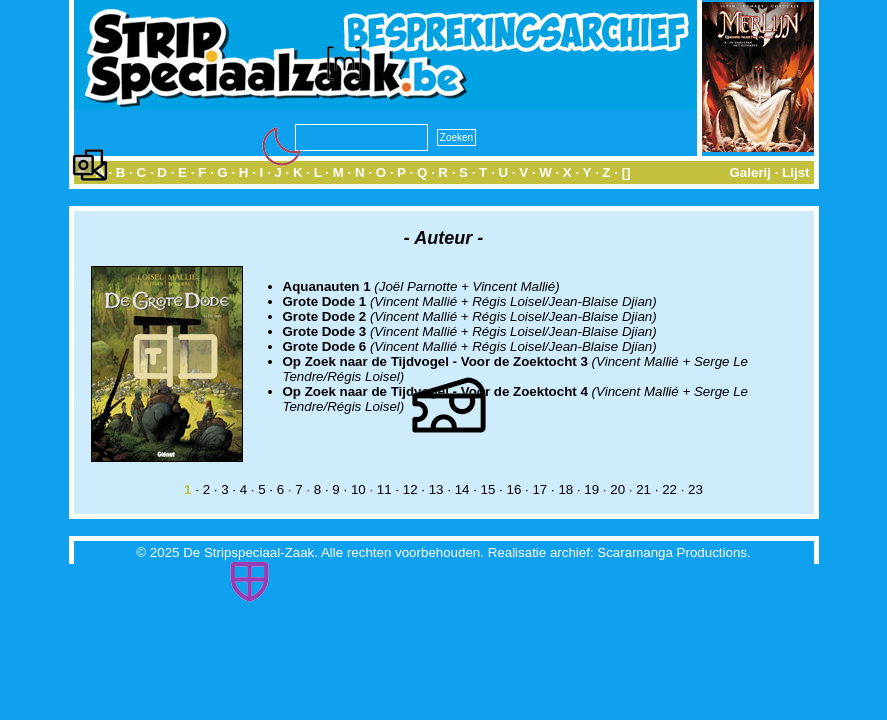 The width and height of the screenshot is (887, 720). I want to click on toggle dark mode or night theme, so click(280, 147).